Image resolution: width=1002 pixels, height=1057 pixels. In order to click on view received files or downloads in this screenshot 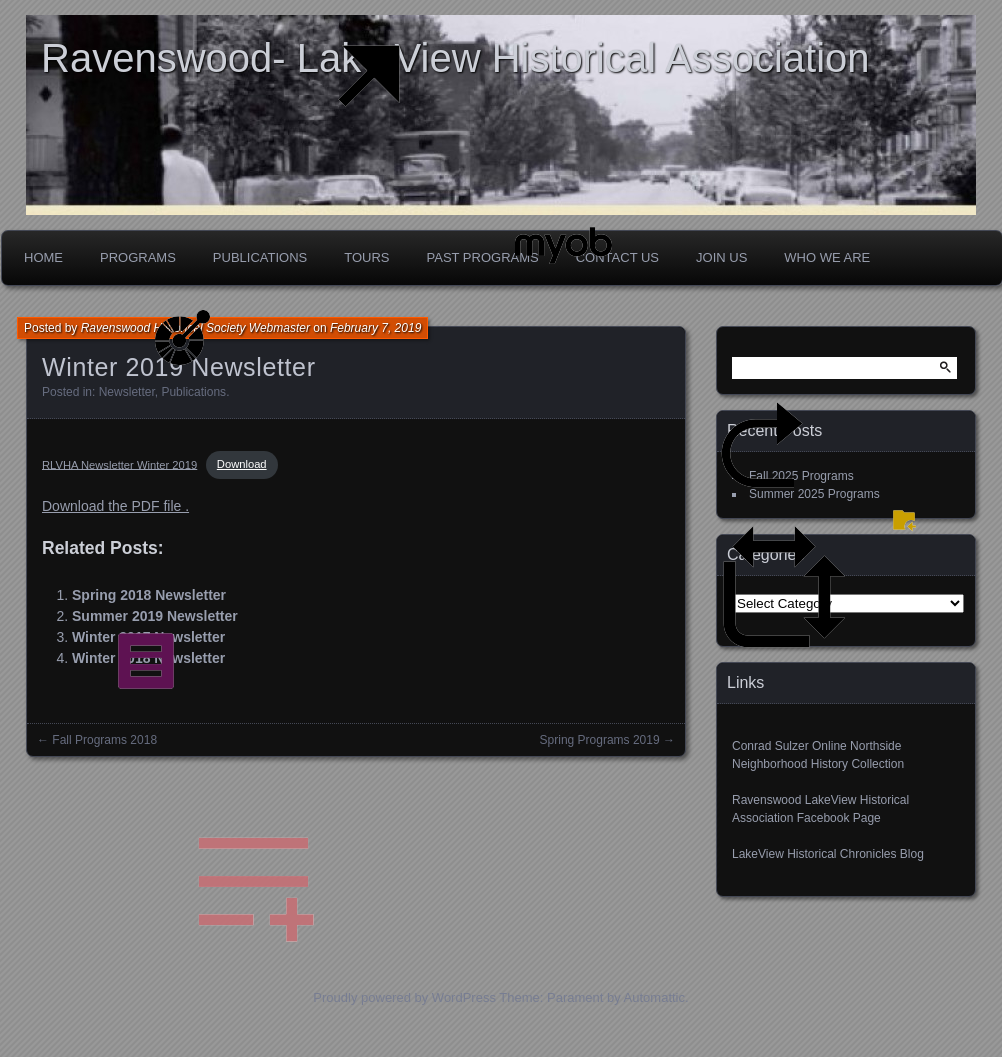, I will do `click(904, 520)`.